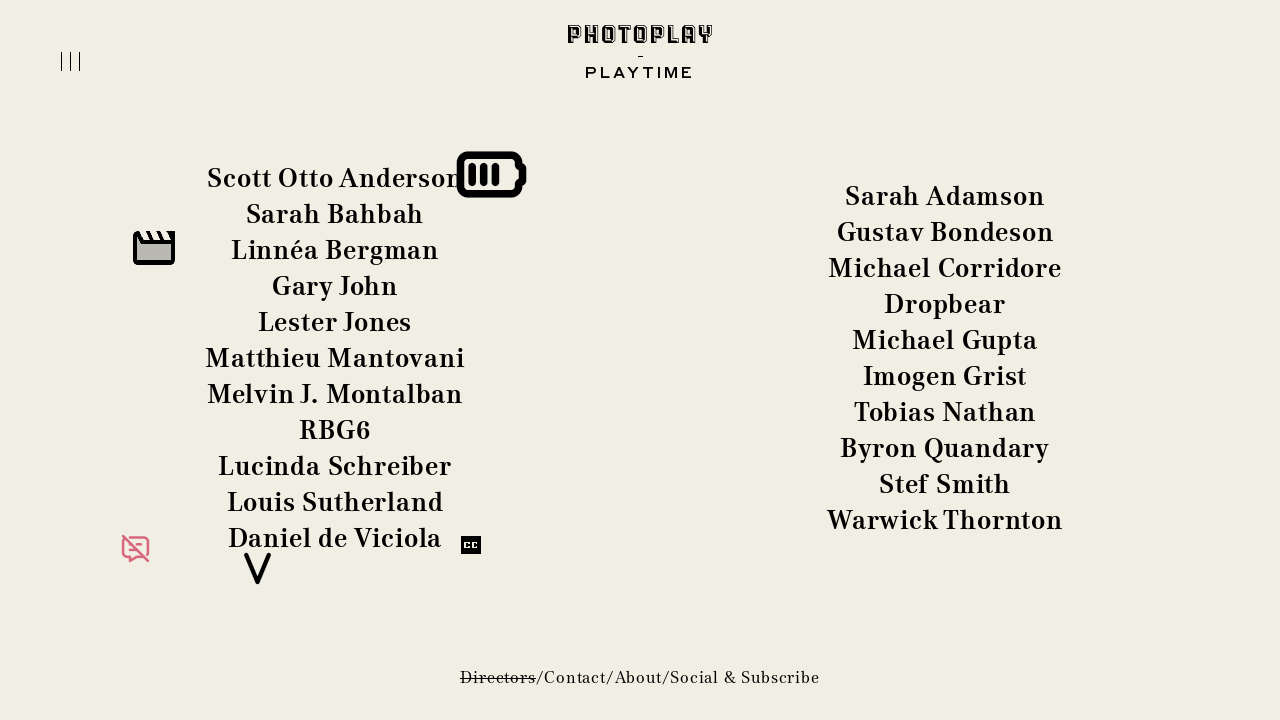 This screenshot has height=720, width=1280. Describe the element at coordinates (257, 568) in the screenshot. I see `indicates a verified or validated status` at that location.